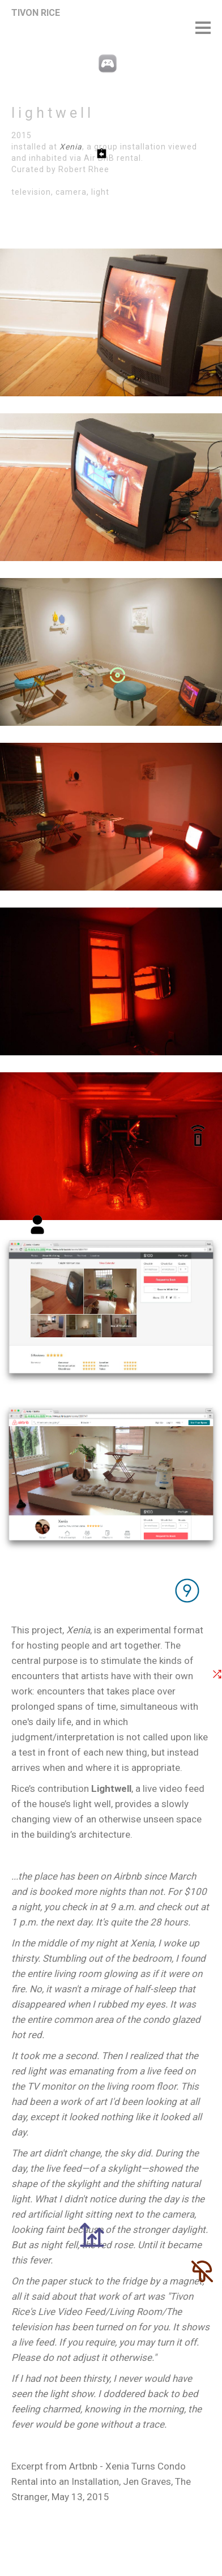 This screenshot has width=222, height=2576. I want to click on return or send back an assignment, so click(101, 153).